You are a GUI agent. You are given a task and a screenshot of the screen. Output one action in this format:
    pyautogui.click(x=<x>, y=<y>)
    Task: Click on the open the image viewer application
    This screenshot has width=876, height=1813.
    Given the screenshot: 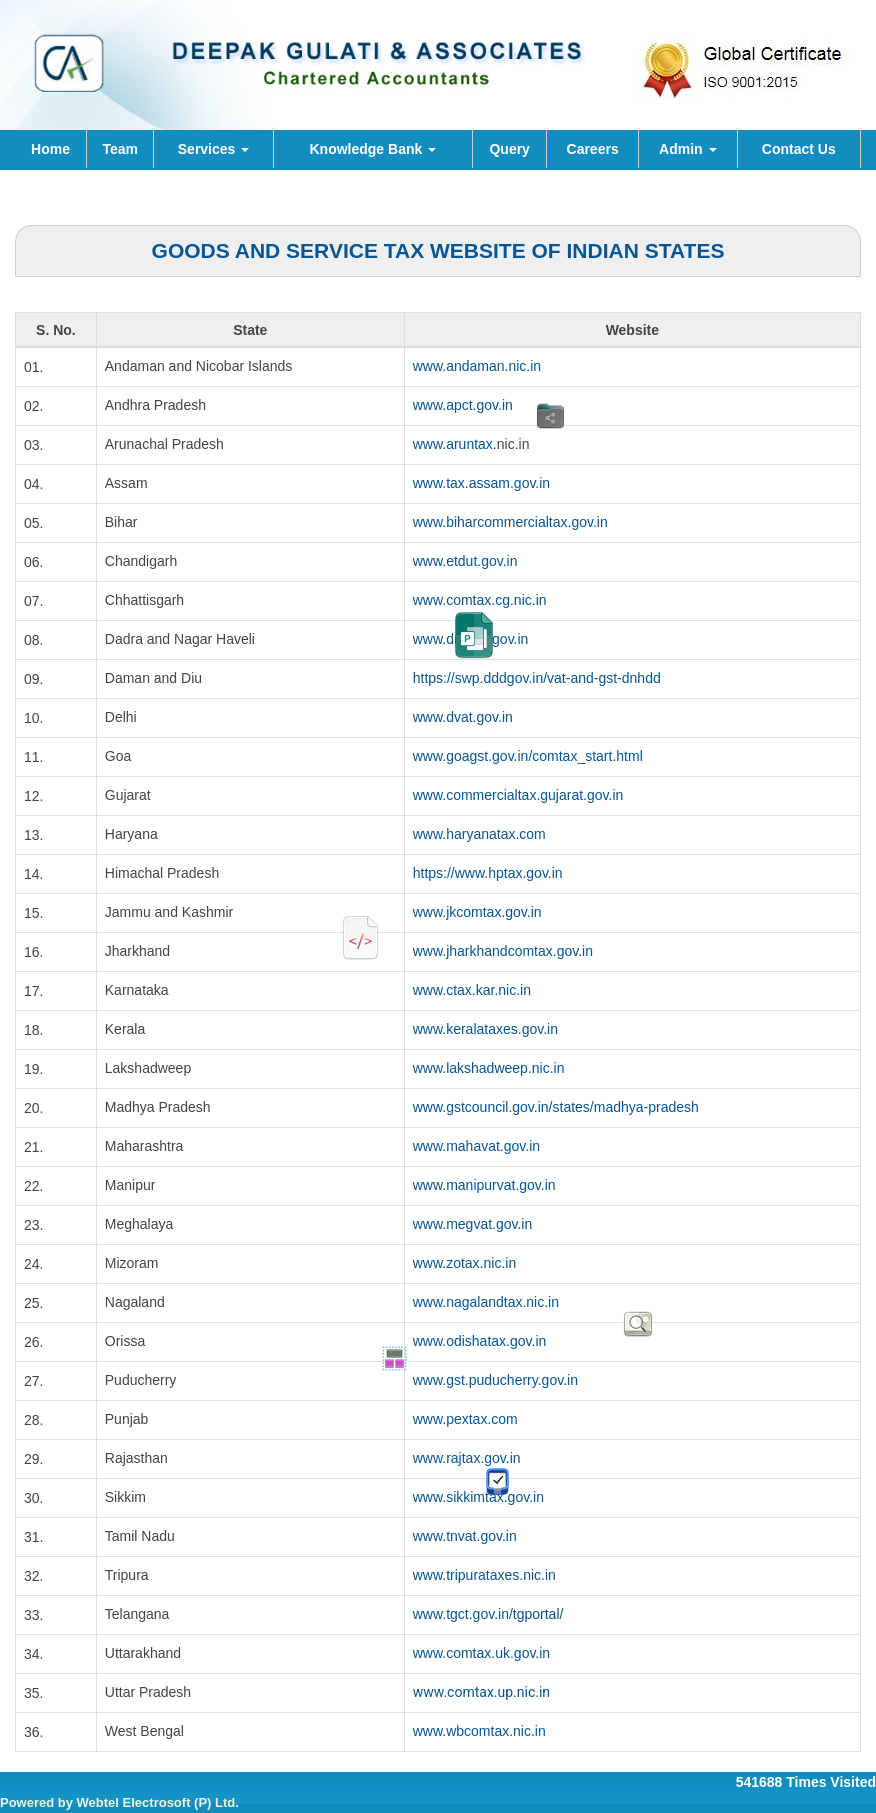 What is the action you would take?
    pyautogui.click(x=638, y=1324)
    